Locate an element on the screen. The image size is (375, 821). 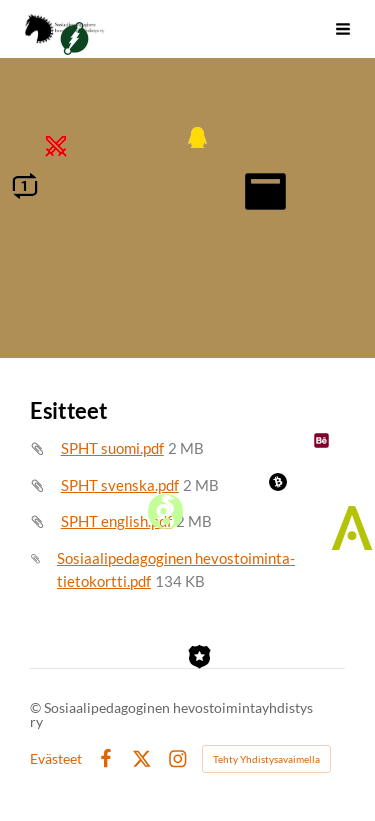
open wireguard vpn settings is located at coordinates (165, 511).